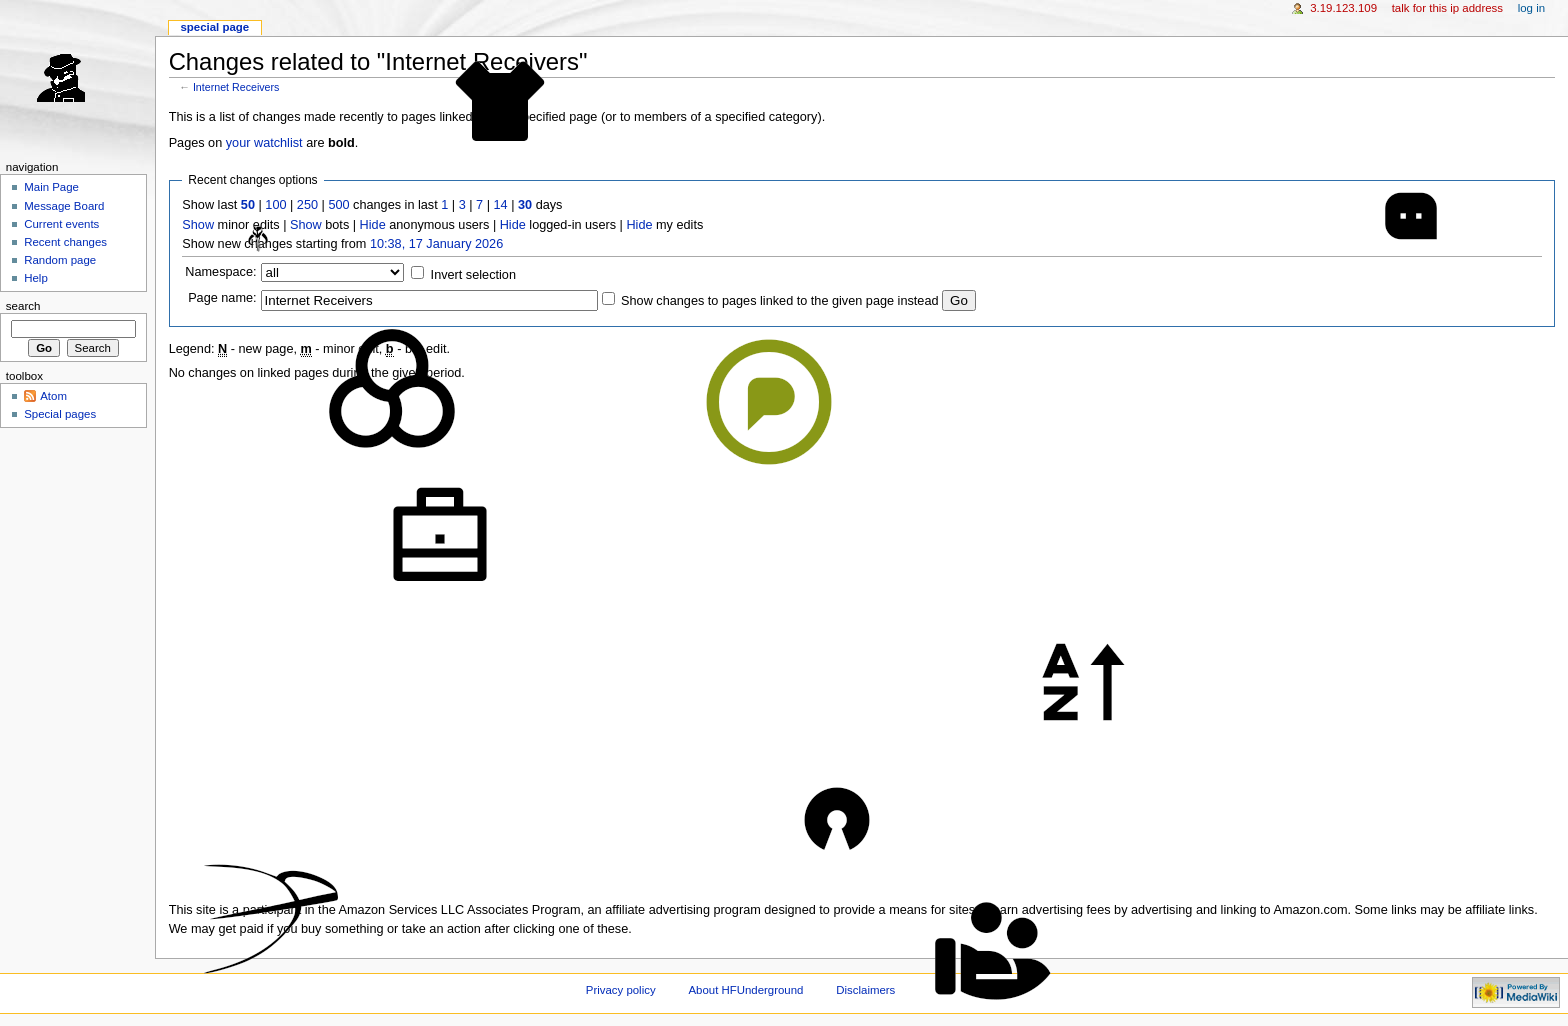 This screenshot has height=1026, width=1568. Describe the element at coordinates (271, 919) in the screenshot. I see `EPEL (Extra Packages for Enterprise Linux) project logo` at that location.